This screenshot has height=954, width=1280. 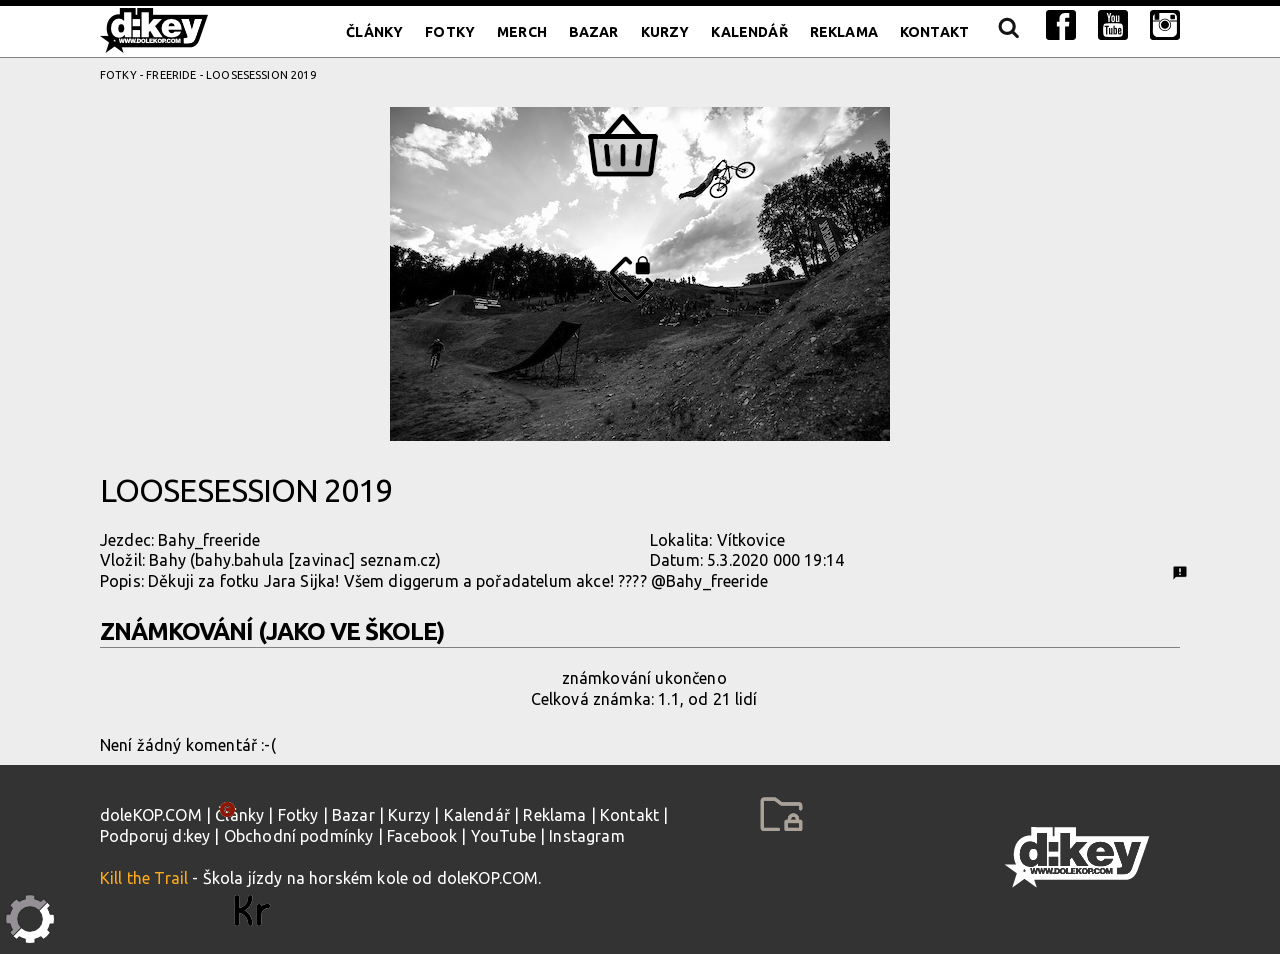 What do you see at coordinates (631, 278) in the screenshot?
I see `lock screen rotation to current orientation` at bounding box center [631, 278].